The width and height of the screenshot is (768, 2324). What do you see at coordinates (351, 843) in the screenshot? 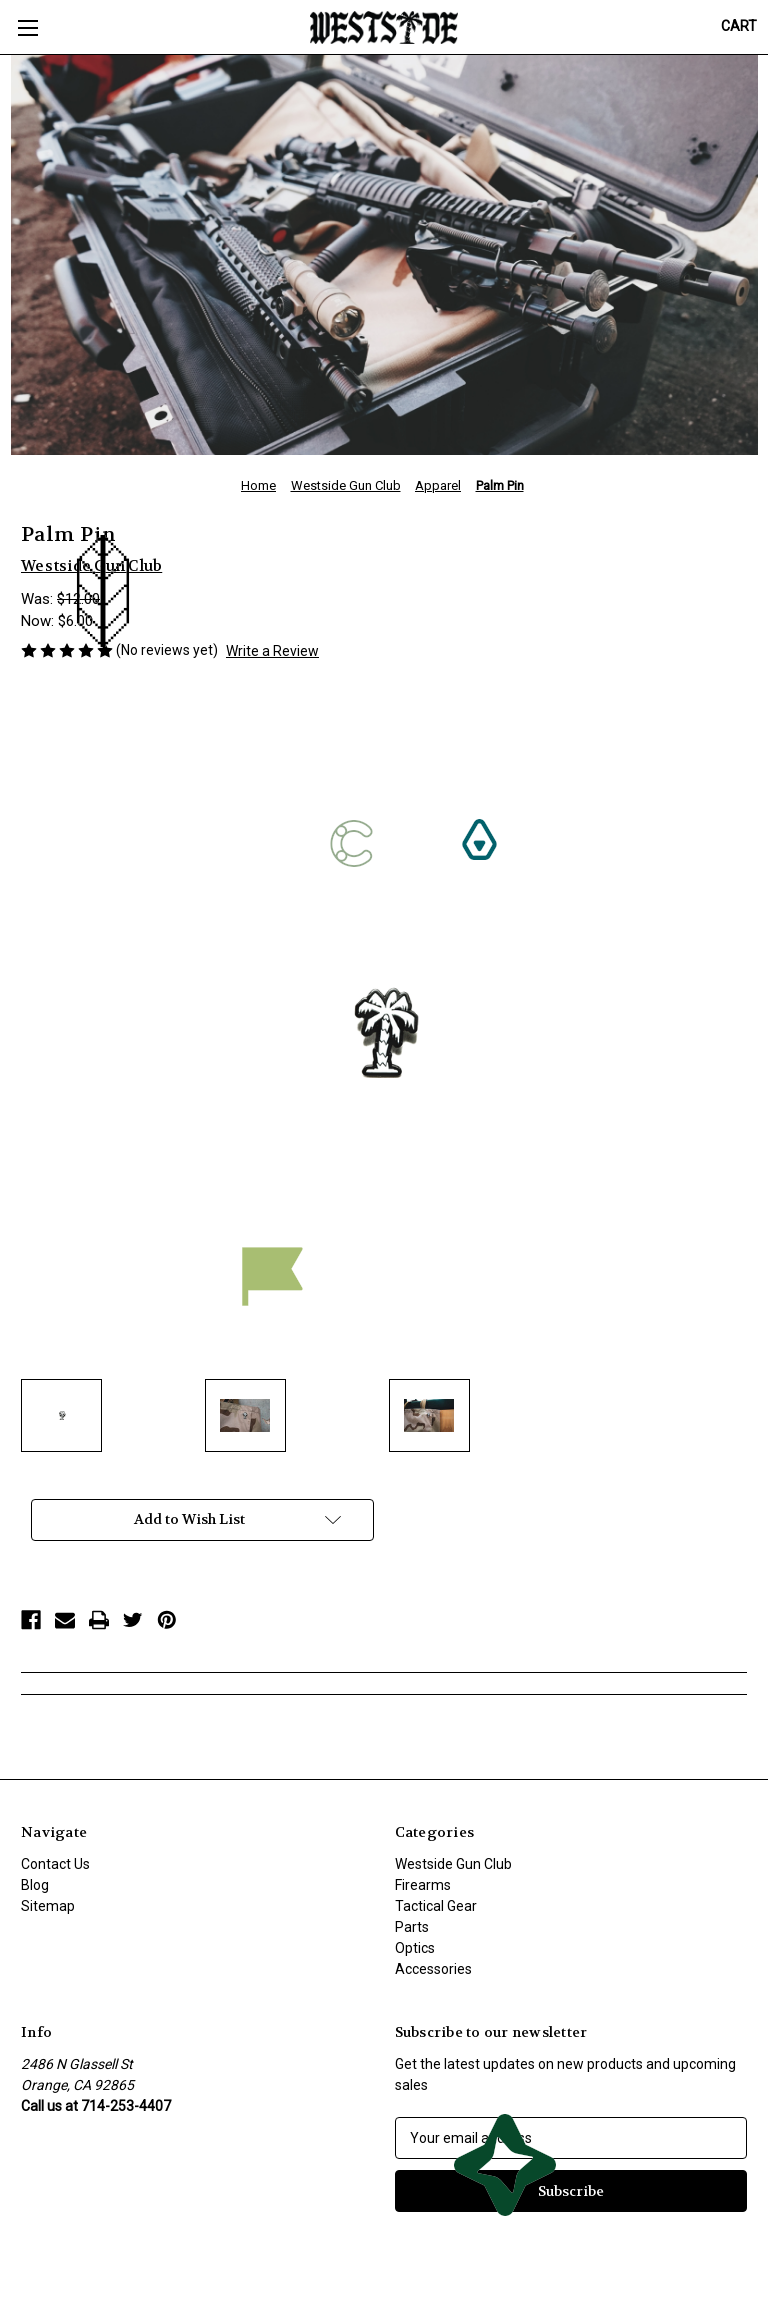
I see `link to Contentful CMS platform` at bounding box center [351, 843].